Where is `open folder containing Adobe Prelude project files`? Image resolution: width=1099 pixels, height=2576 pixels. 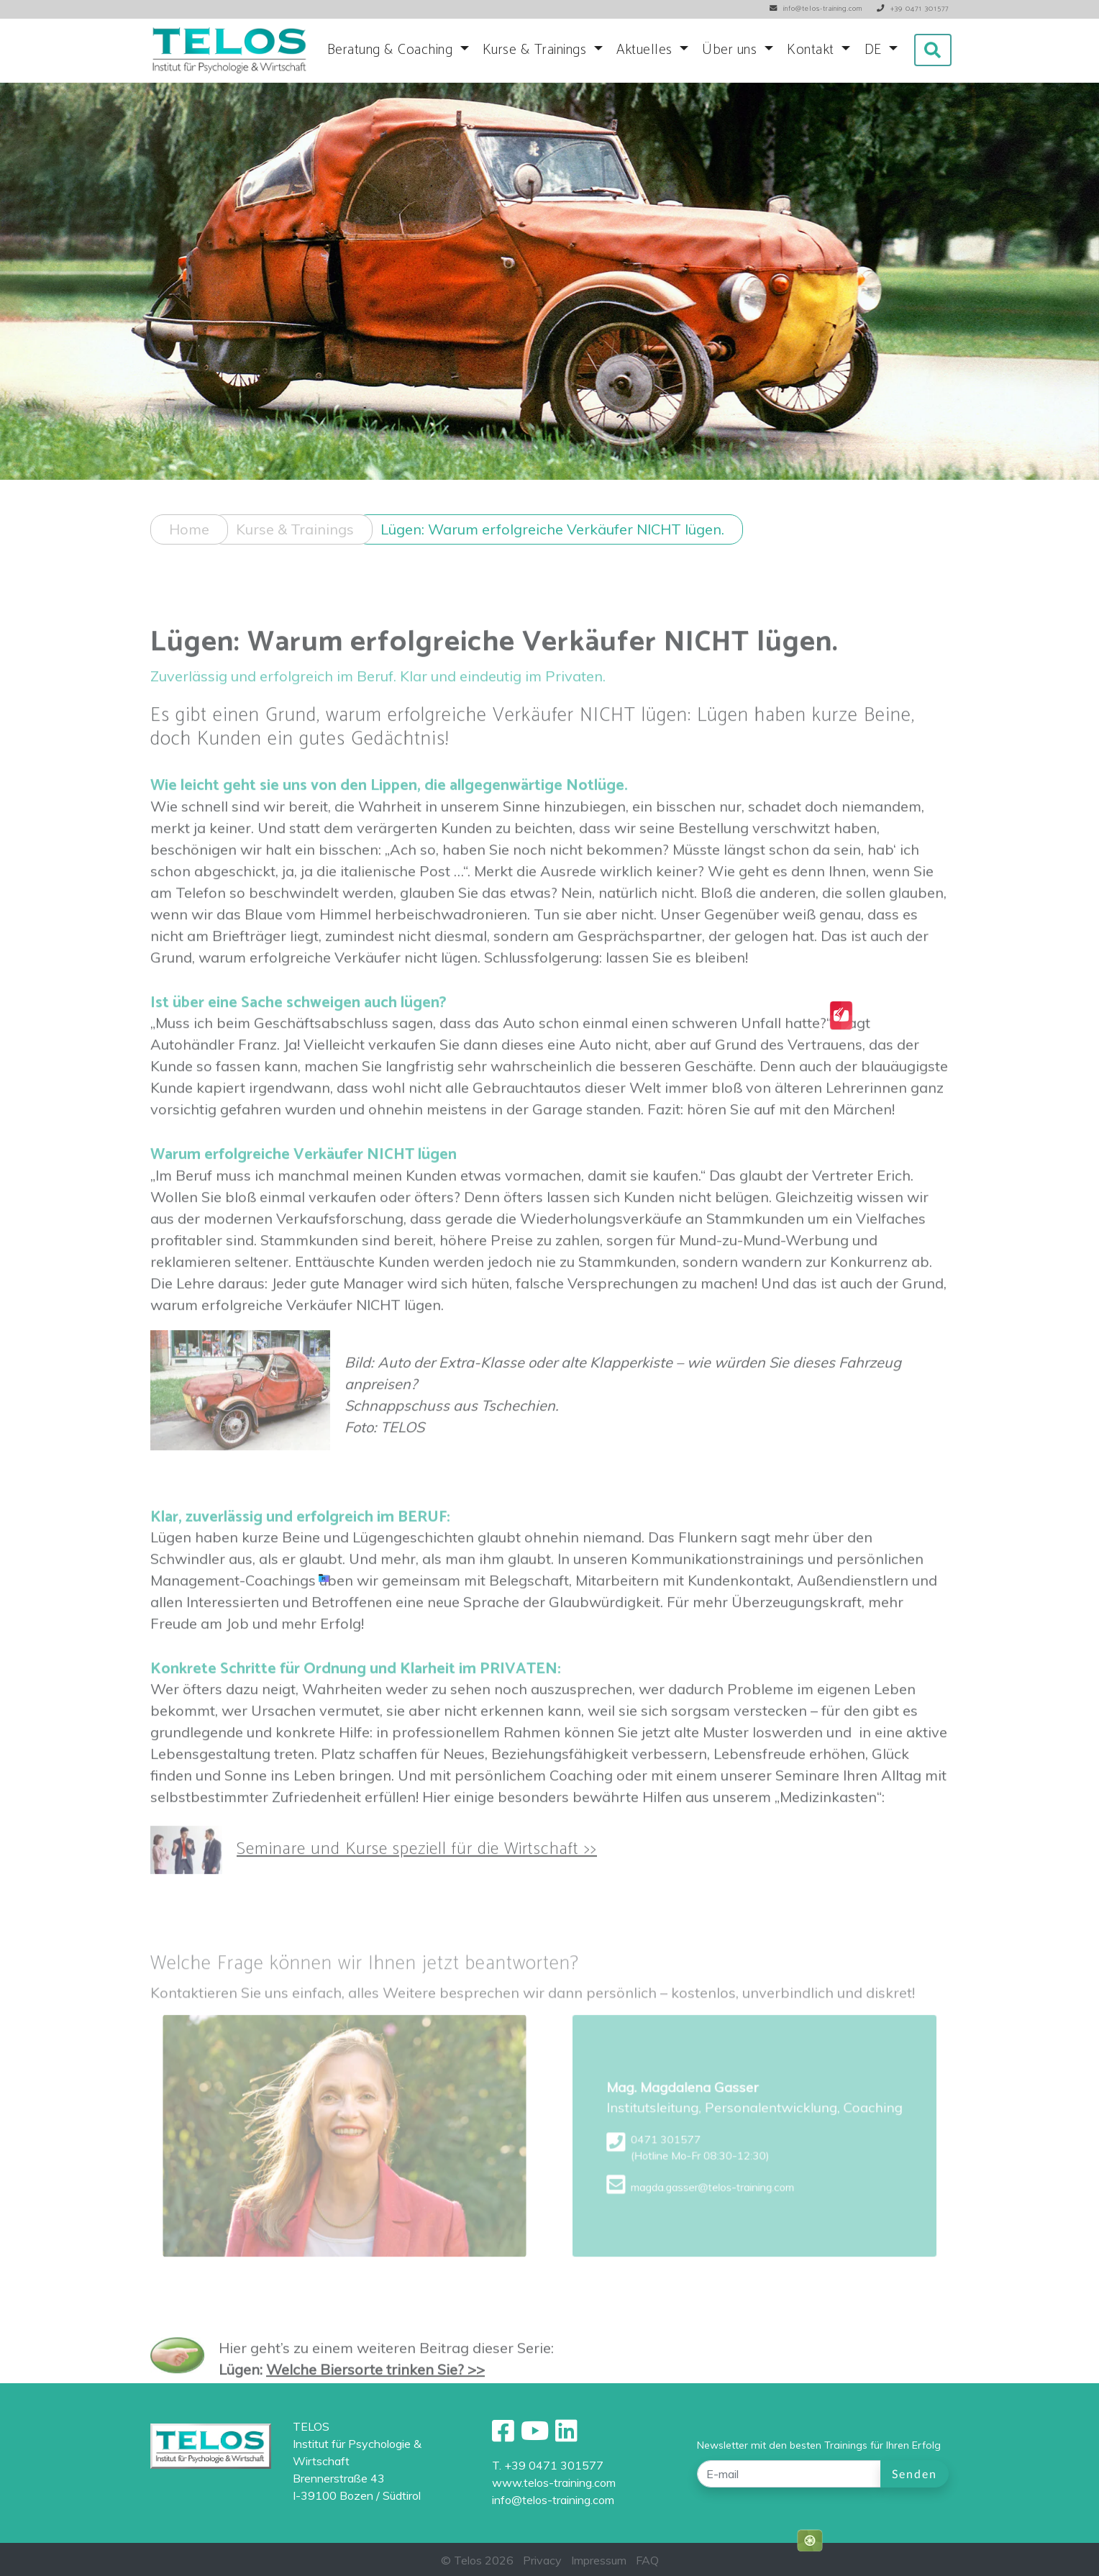 open folder containing Adobe Prelude project files is located at coordinates (324, 1578).